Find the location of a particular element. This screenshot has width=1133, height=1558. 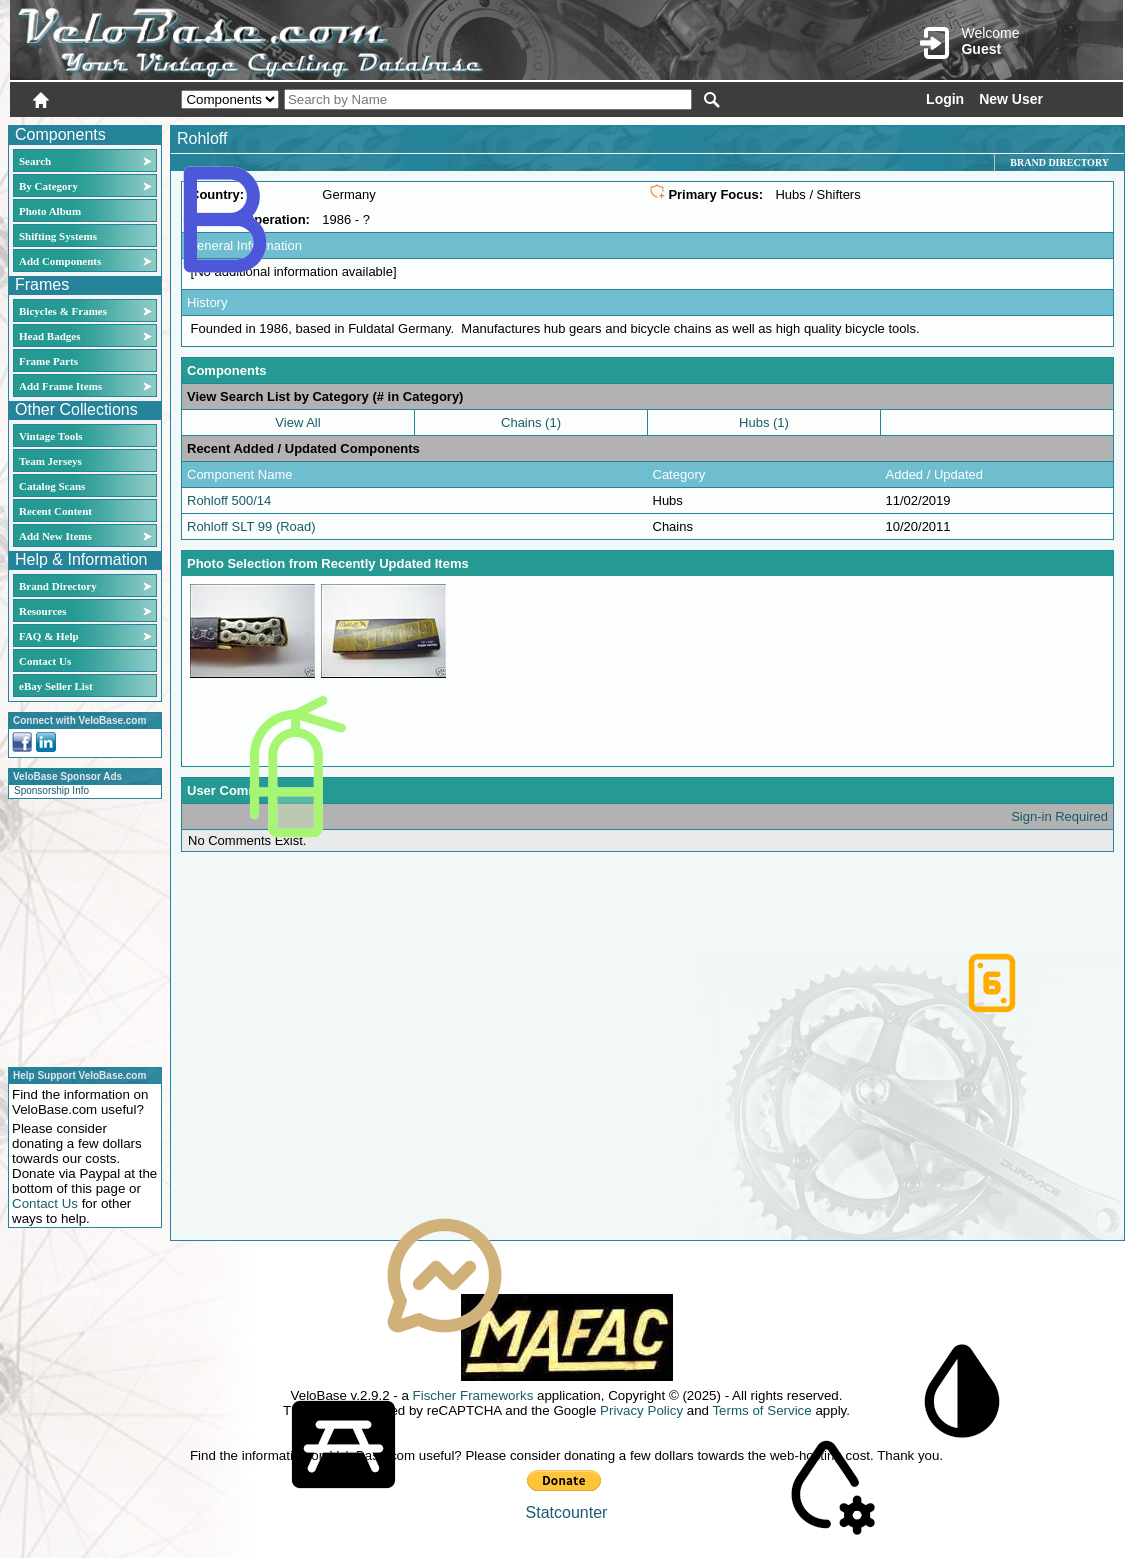

indicates a picnic area or rest stop is located at coordinates (343, 1444).